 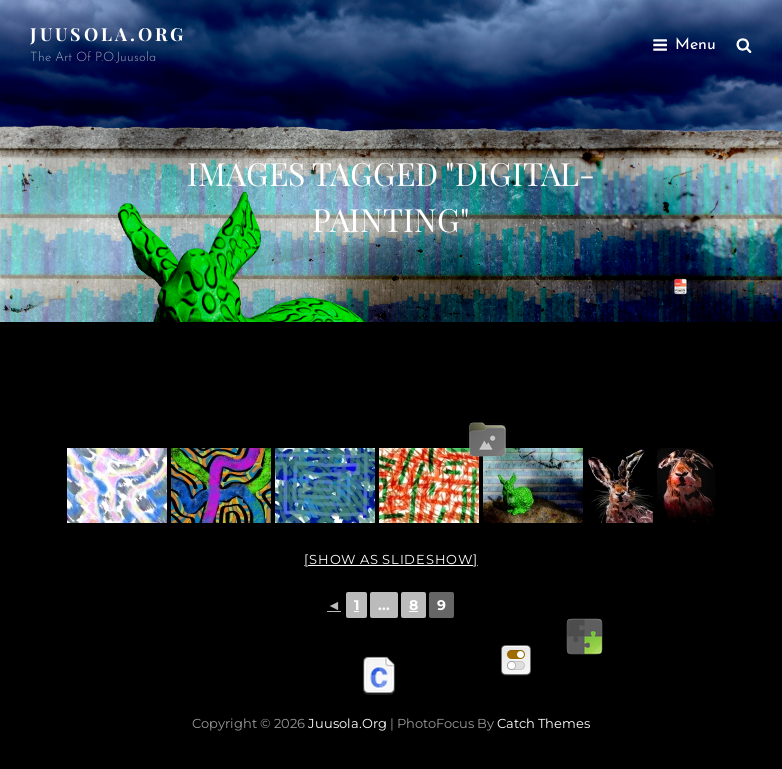 What do you see at coordinates (516, 660) in the screenshot?
I see `open gnome tweaks to customize desktop settings` at bounding box center [516, 660].